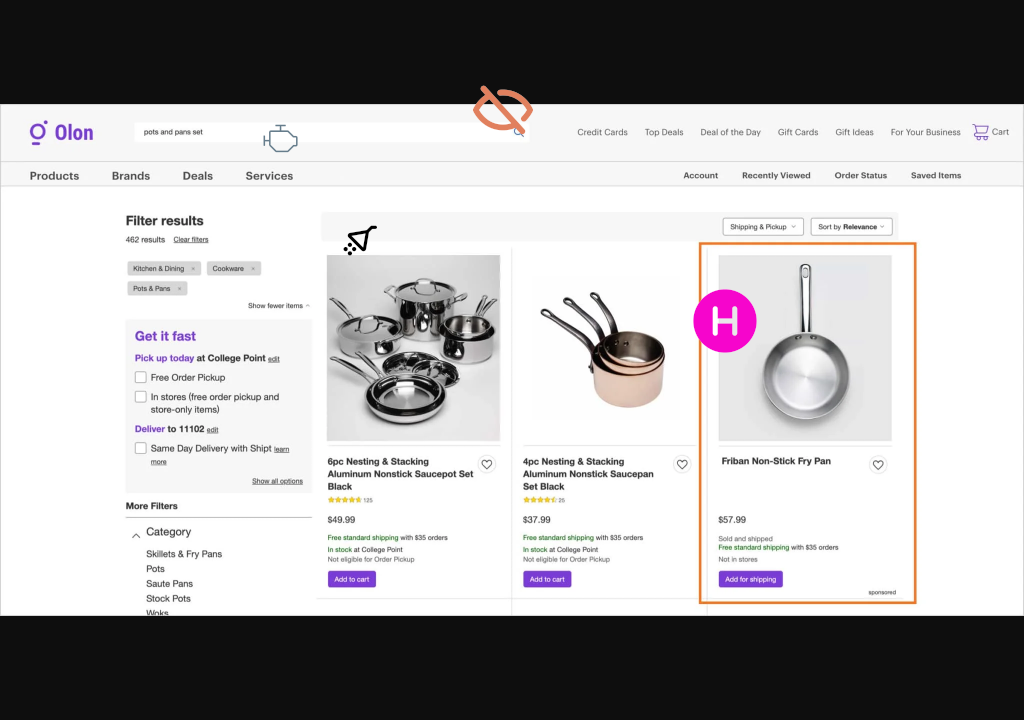 This screenshot has width=1024, height=720. Describe the element at coordinates (360, 239) in the screenshot. I see `bathroom or shower amenity indicator` at that location.